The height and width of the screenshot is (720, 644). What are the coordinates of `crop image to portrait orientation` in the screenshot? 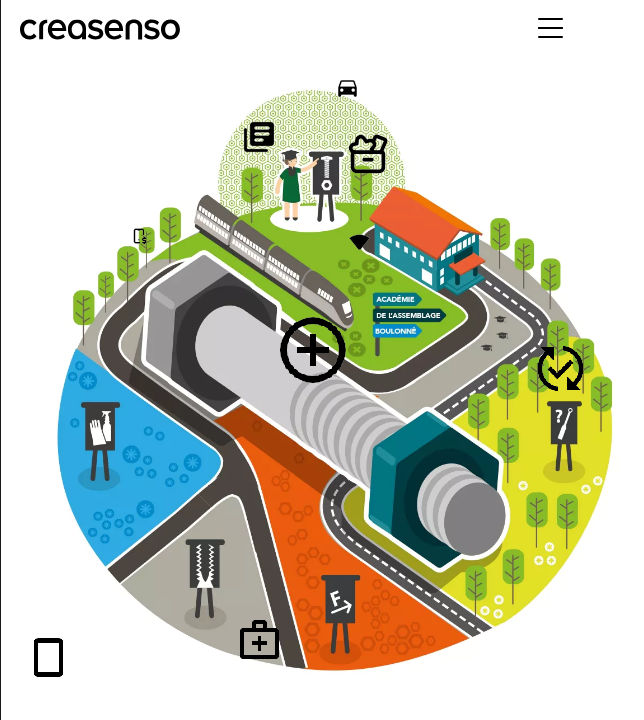 It's located at (48, 657).